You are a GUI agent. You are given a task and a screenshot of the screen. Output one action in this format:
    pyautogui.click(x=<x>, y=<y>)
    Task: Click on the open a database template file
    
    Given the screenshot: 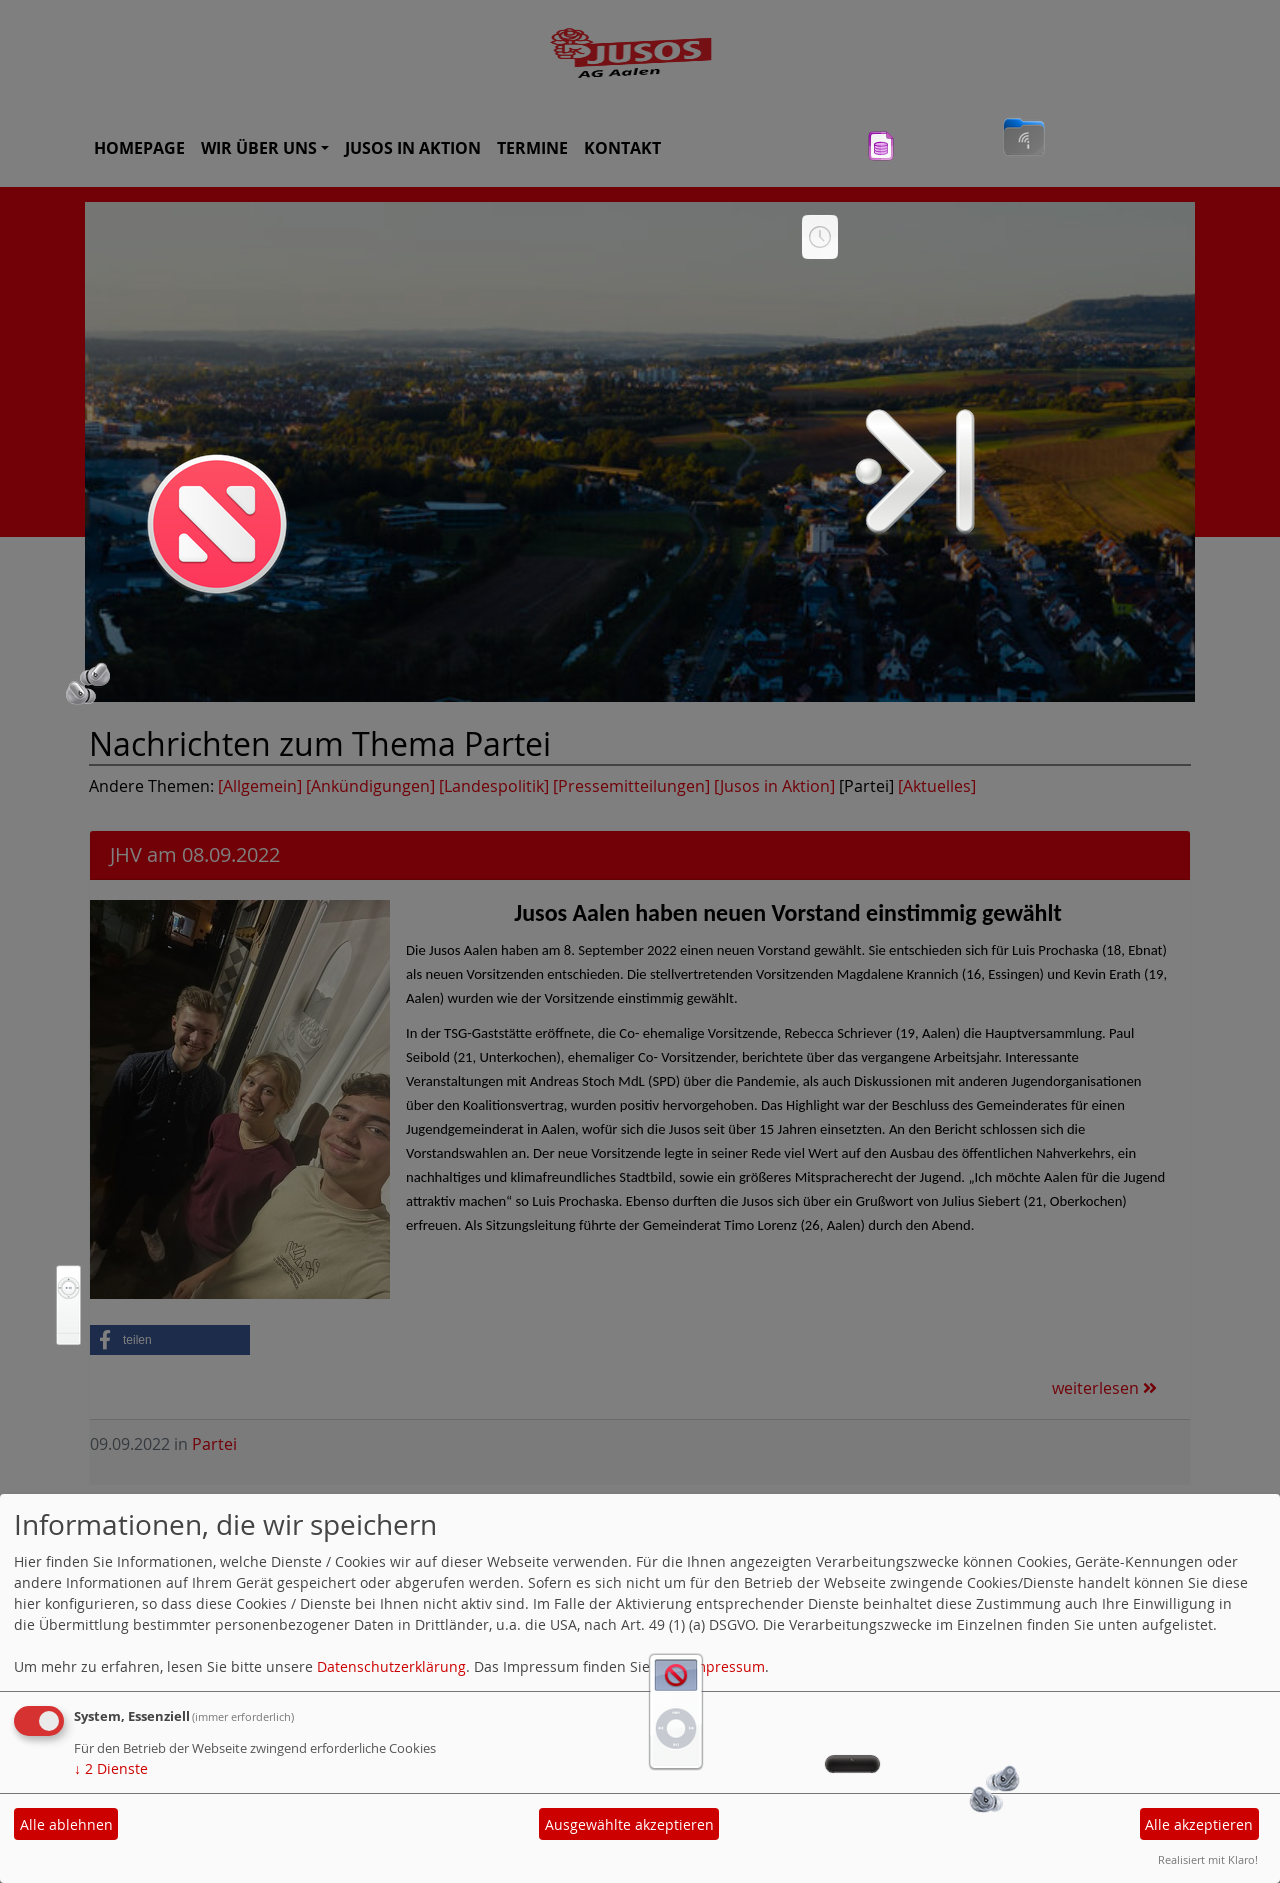 What is the action you would take?
    pyautogui.click(x=881, y=146)
    